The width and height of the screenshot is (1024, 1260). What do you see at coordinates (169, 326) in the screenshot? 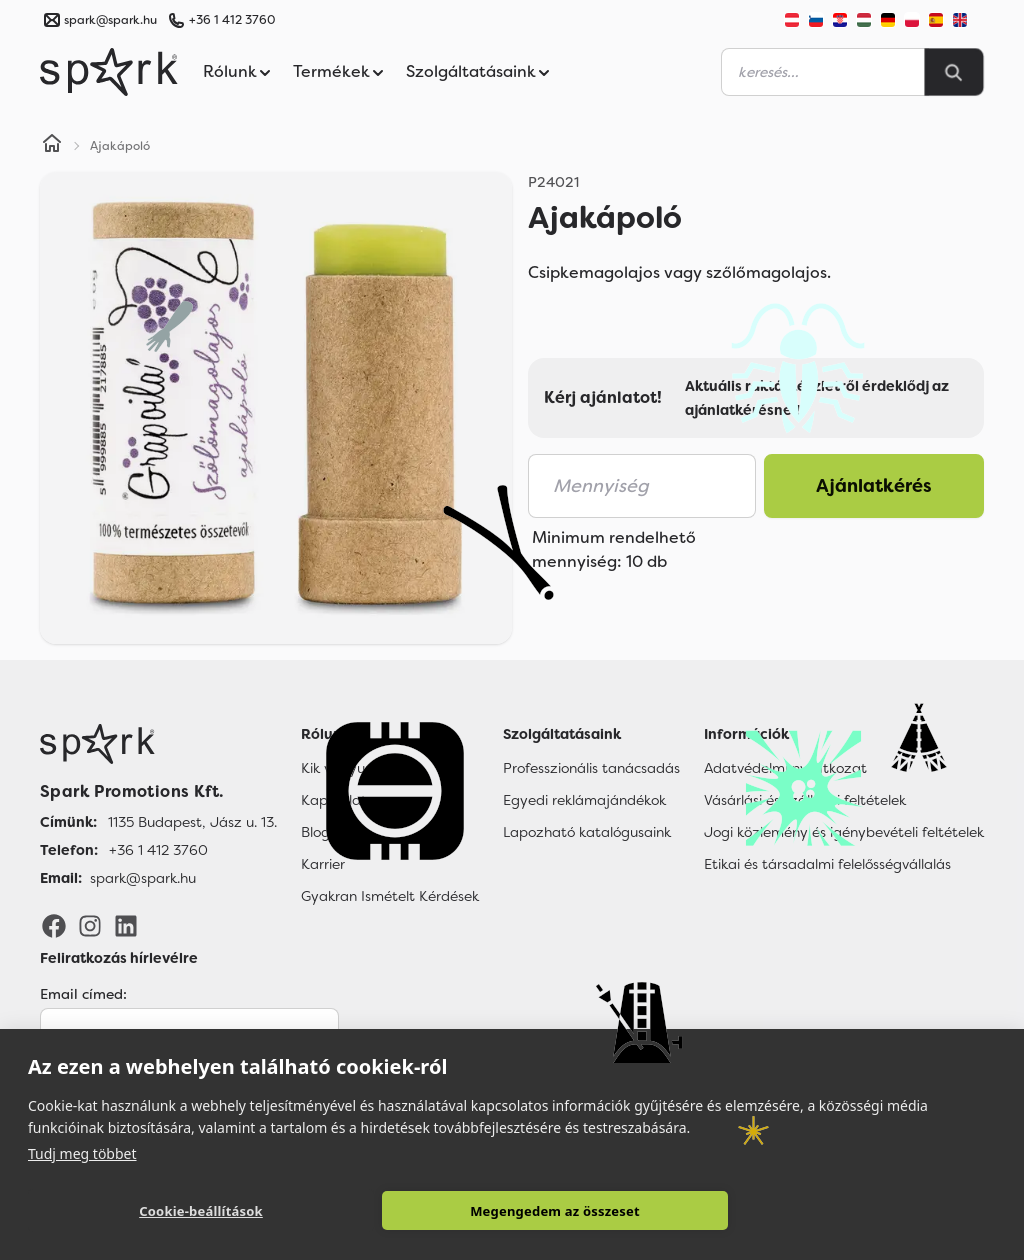
I see `select arm or forearm body part` at bounding box center [169, 326].